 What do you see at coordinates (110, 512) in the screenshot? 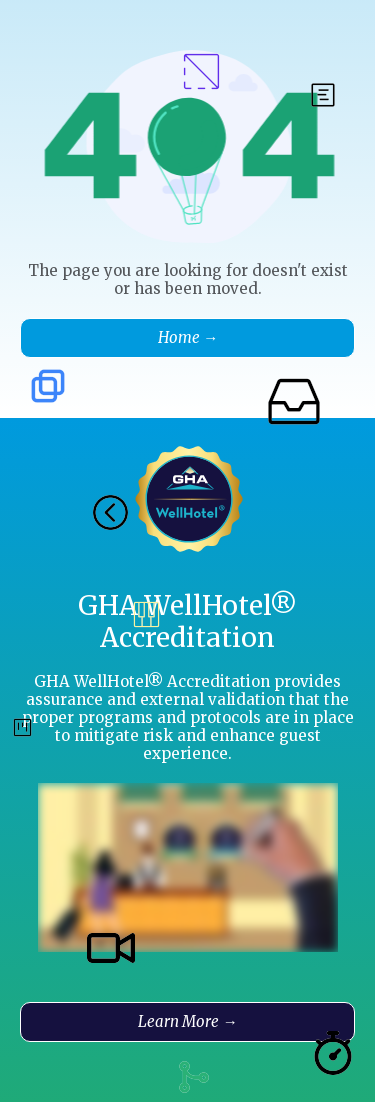
I see `go back to the previous screen` at bounding box center [110, 512].